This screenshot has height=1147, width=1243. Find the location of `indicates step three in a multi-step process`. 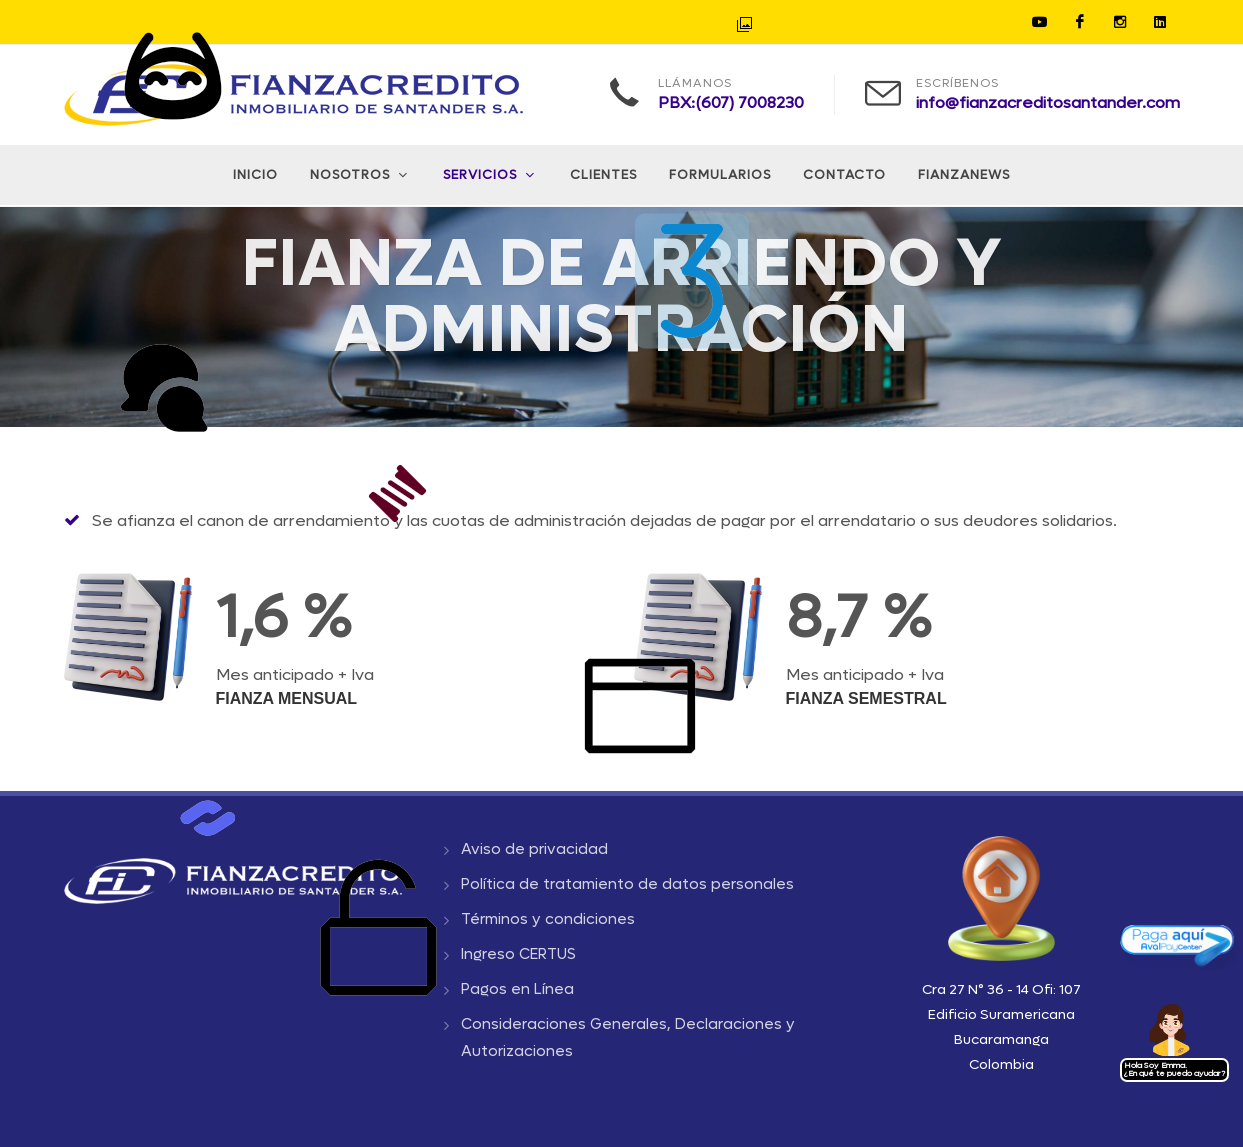

indicates step three in a multi-step process is located at coordinates (692, 281).